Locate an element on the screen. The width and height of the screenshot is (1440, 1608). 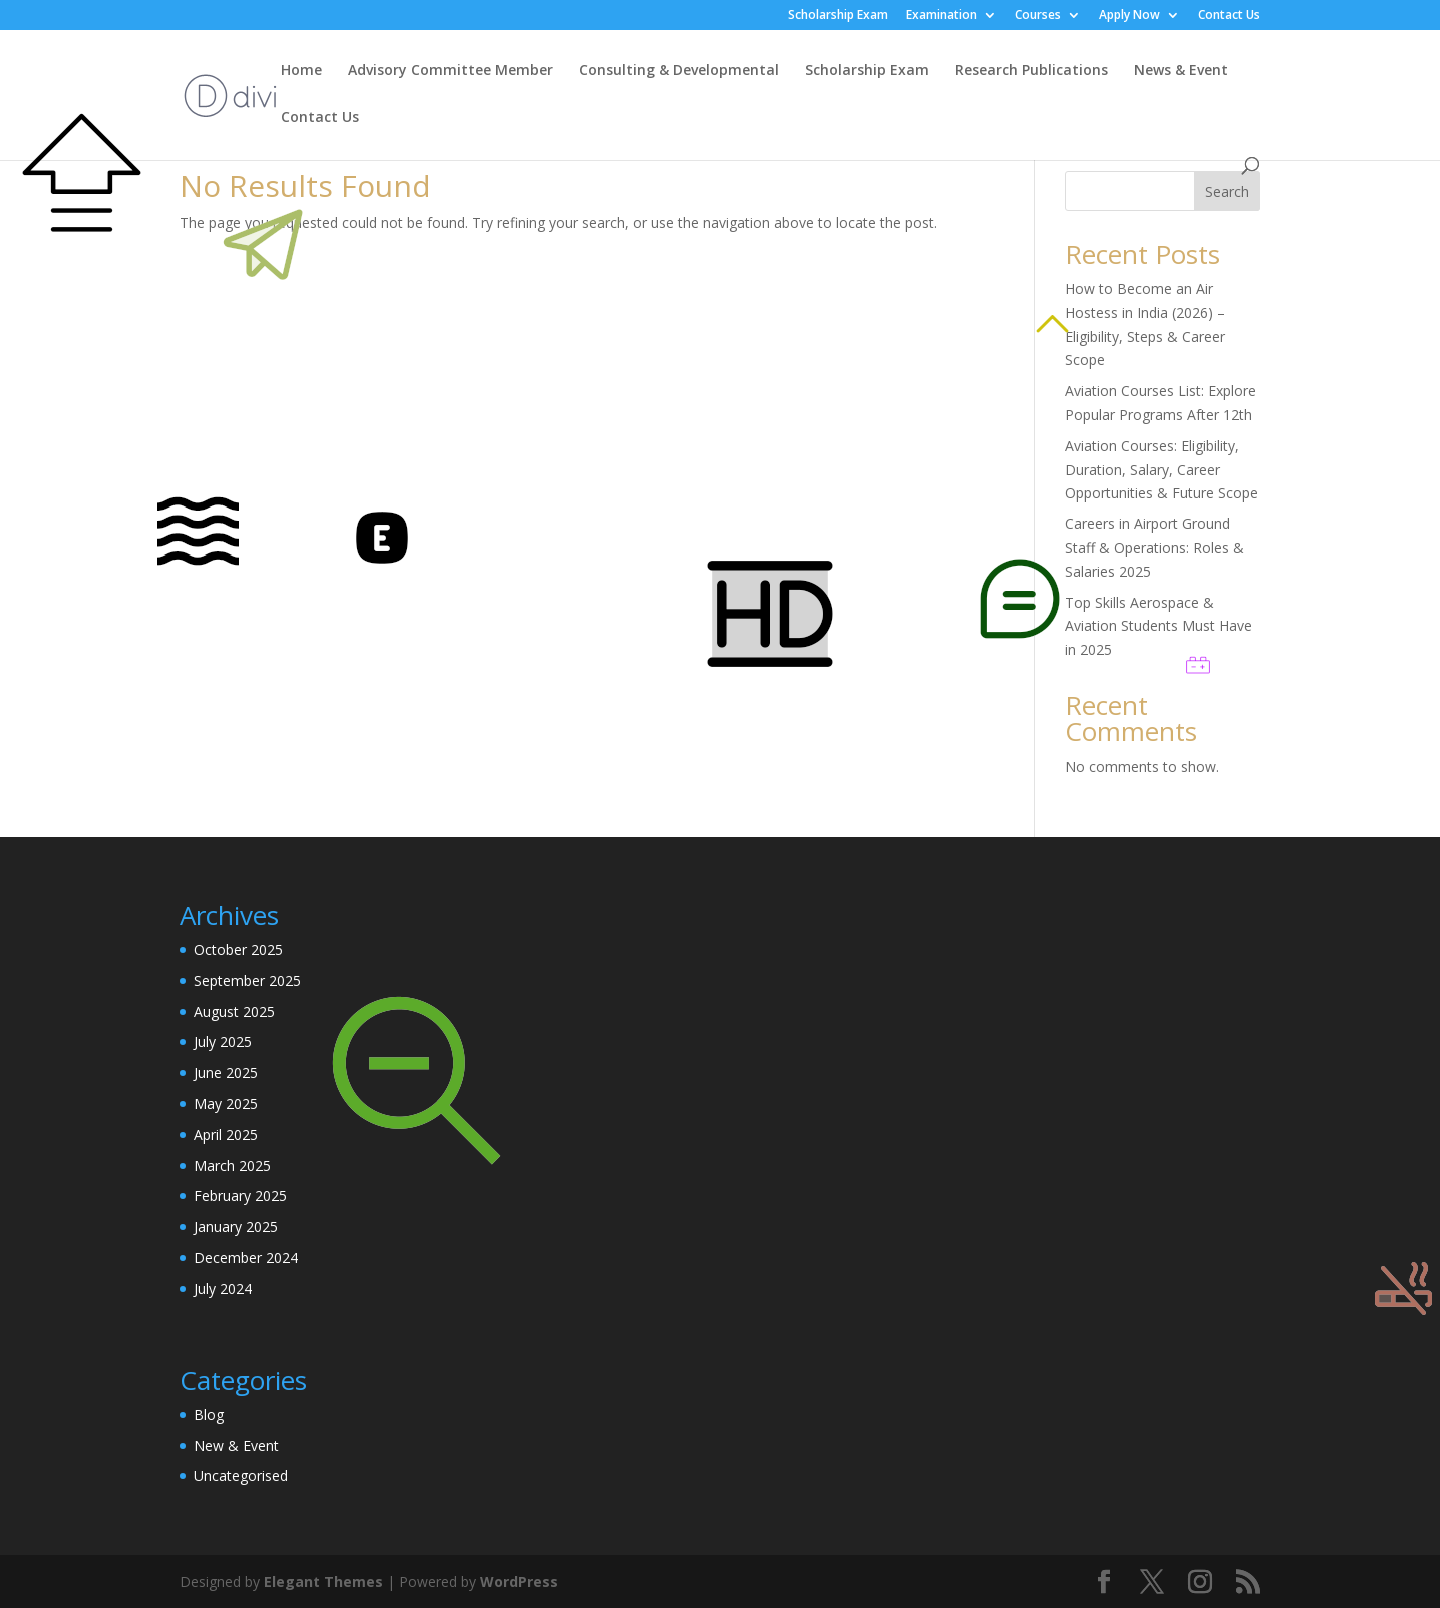
open Telegram messaging app is located at coordinates (266, 246).